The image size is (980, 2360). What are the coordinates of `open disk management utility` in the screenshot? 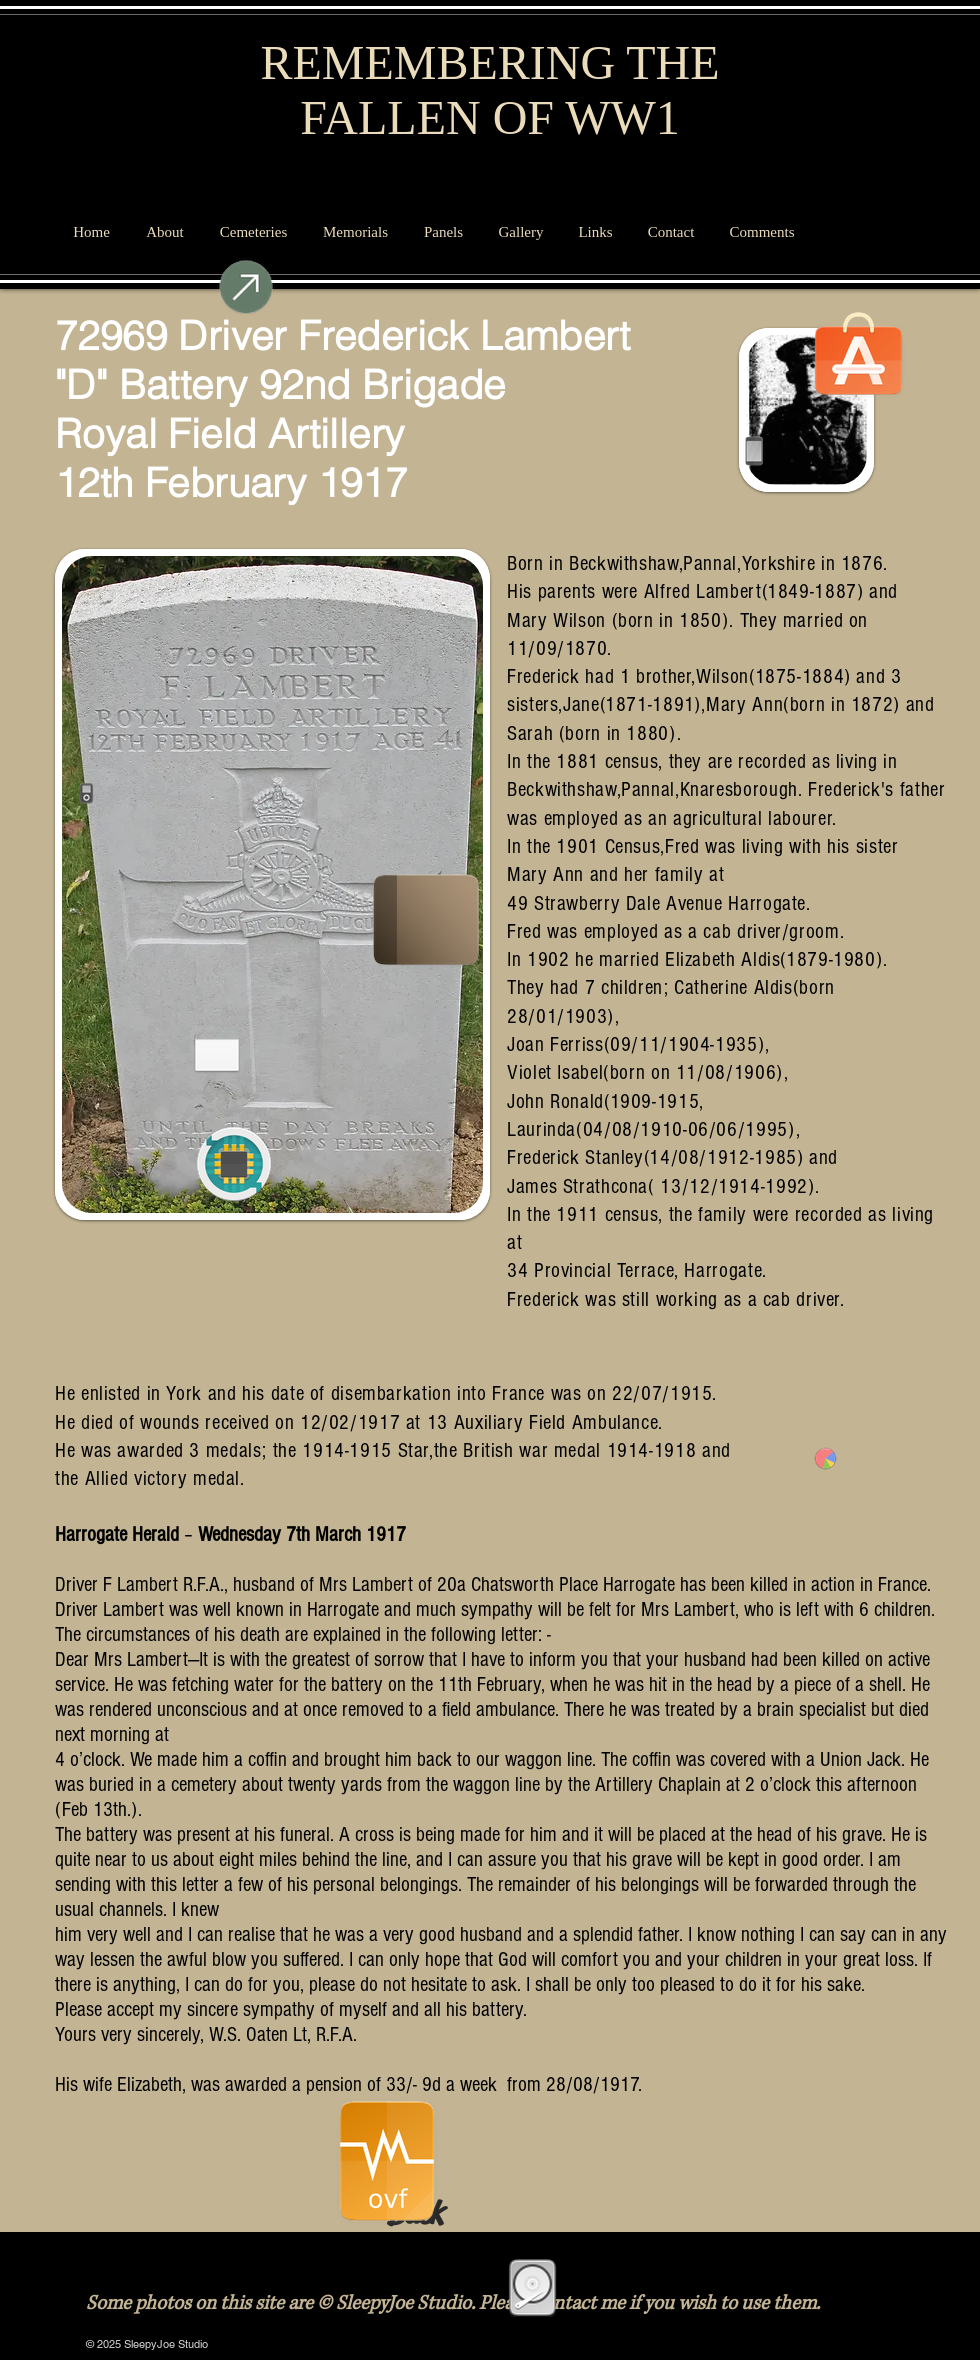 It's located at (532, 2287).